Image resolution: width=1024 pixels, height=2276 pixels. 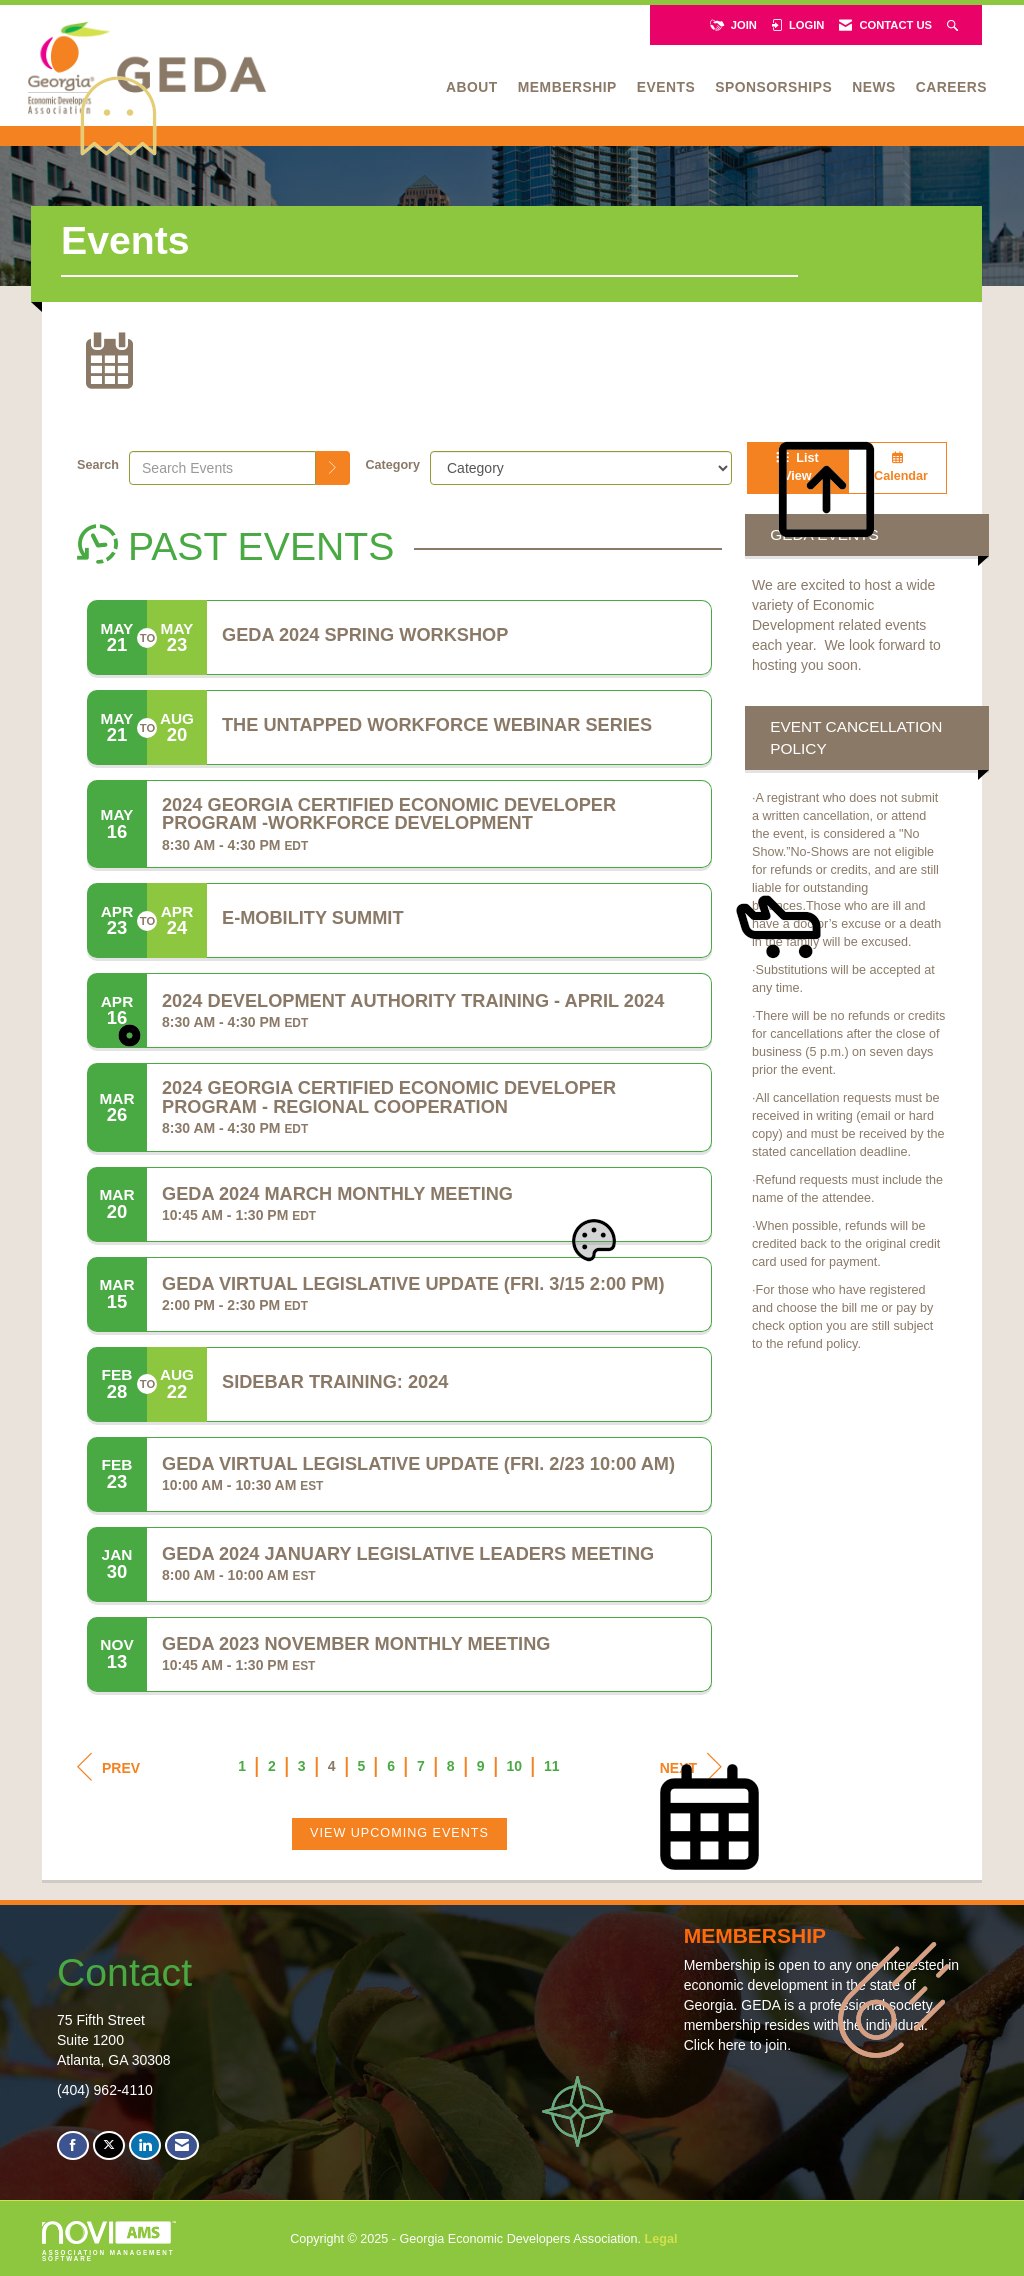 I want to click on indicates a trending or viral item, so click(x=894, y=2002).